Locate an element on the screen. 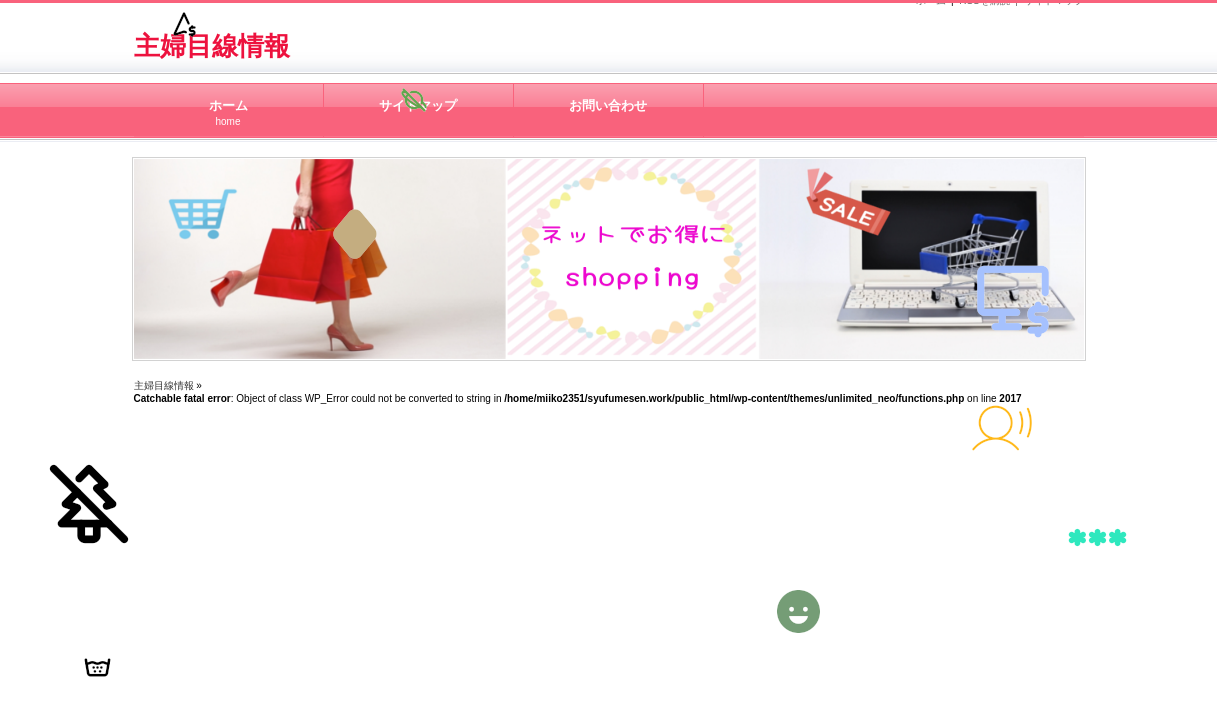  access desktop payment or billing settings is located at coordinates (1013, 298).